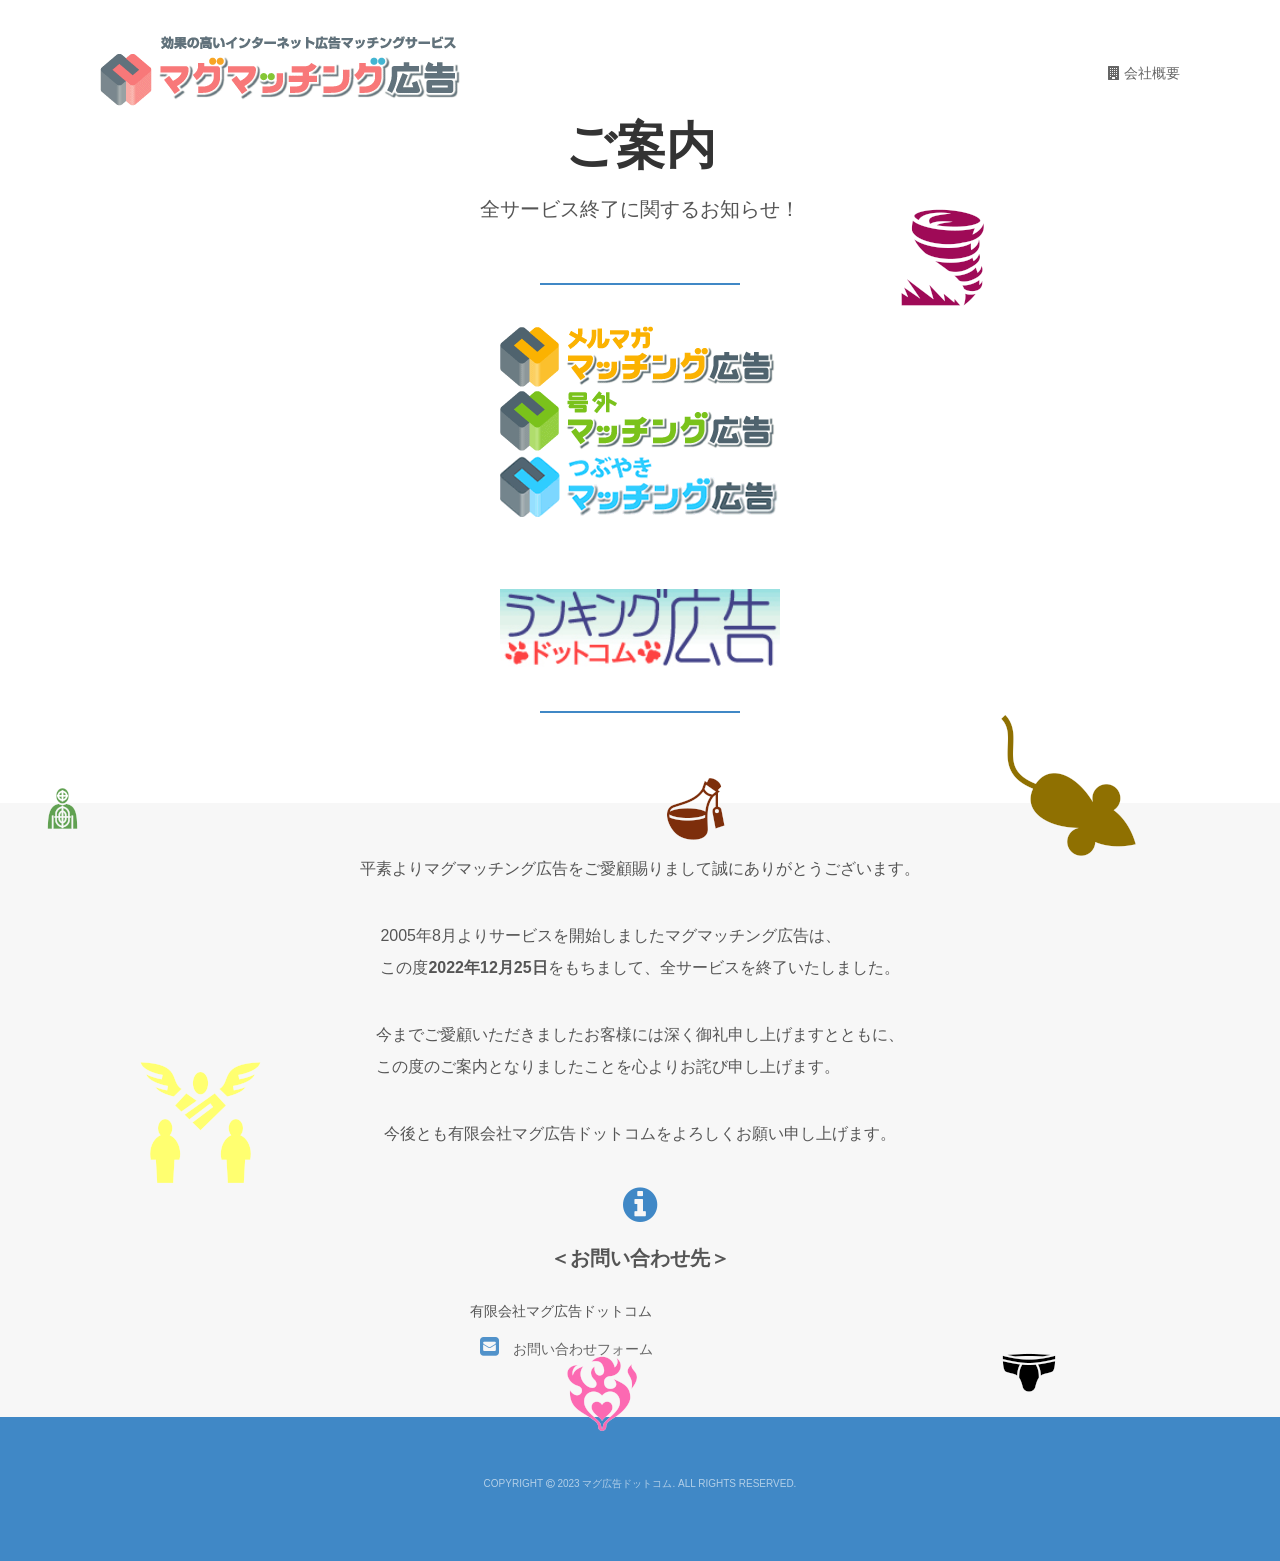  Describe the element at coordinates (600, 1393) in the screenshot. I see `indicates heartburn or acid reflux symptom` at that location.